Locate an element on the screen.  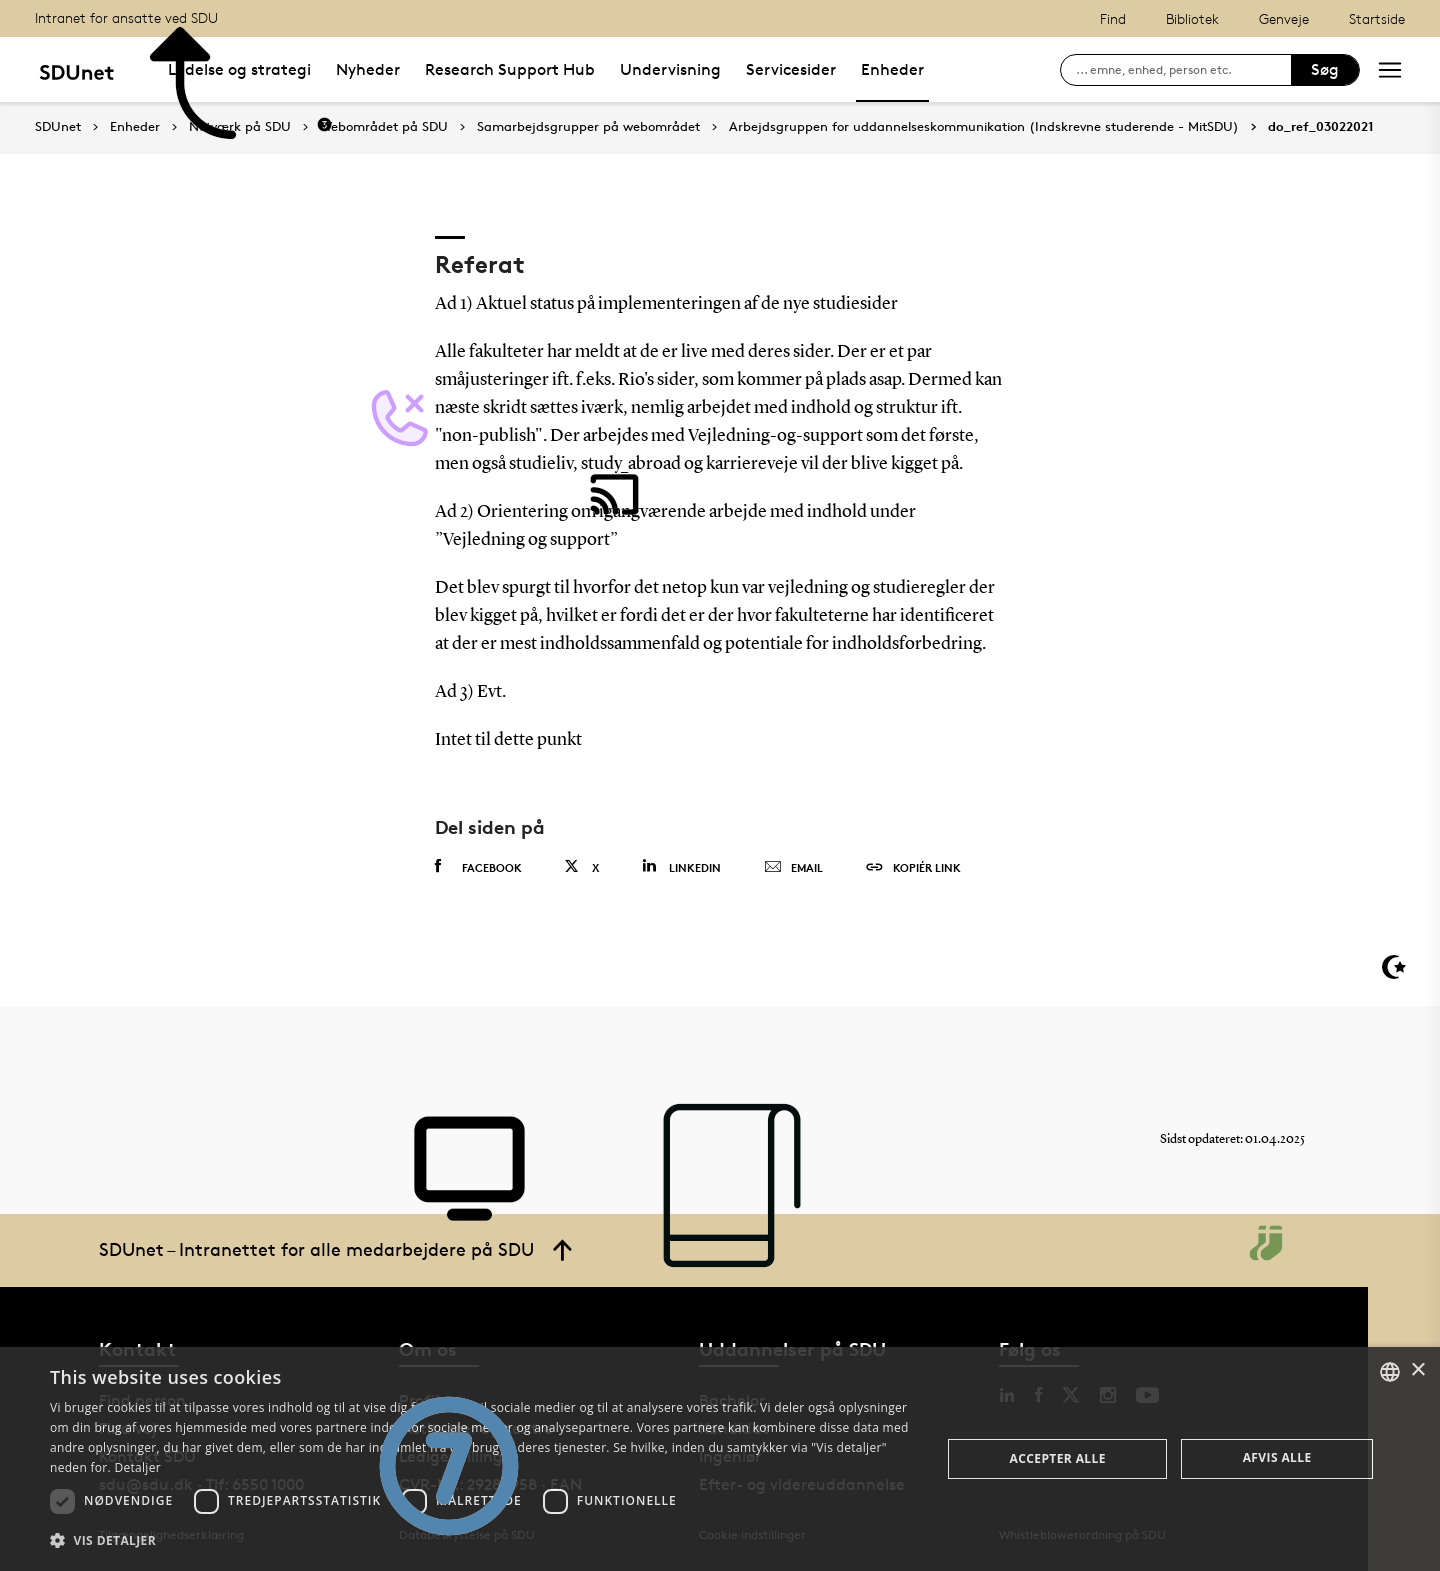
towel or linen available at this location is located at coordinates (725, 1185).